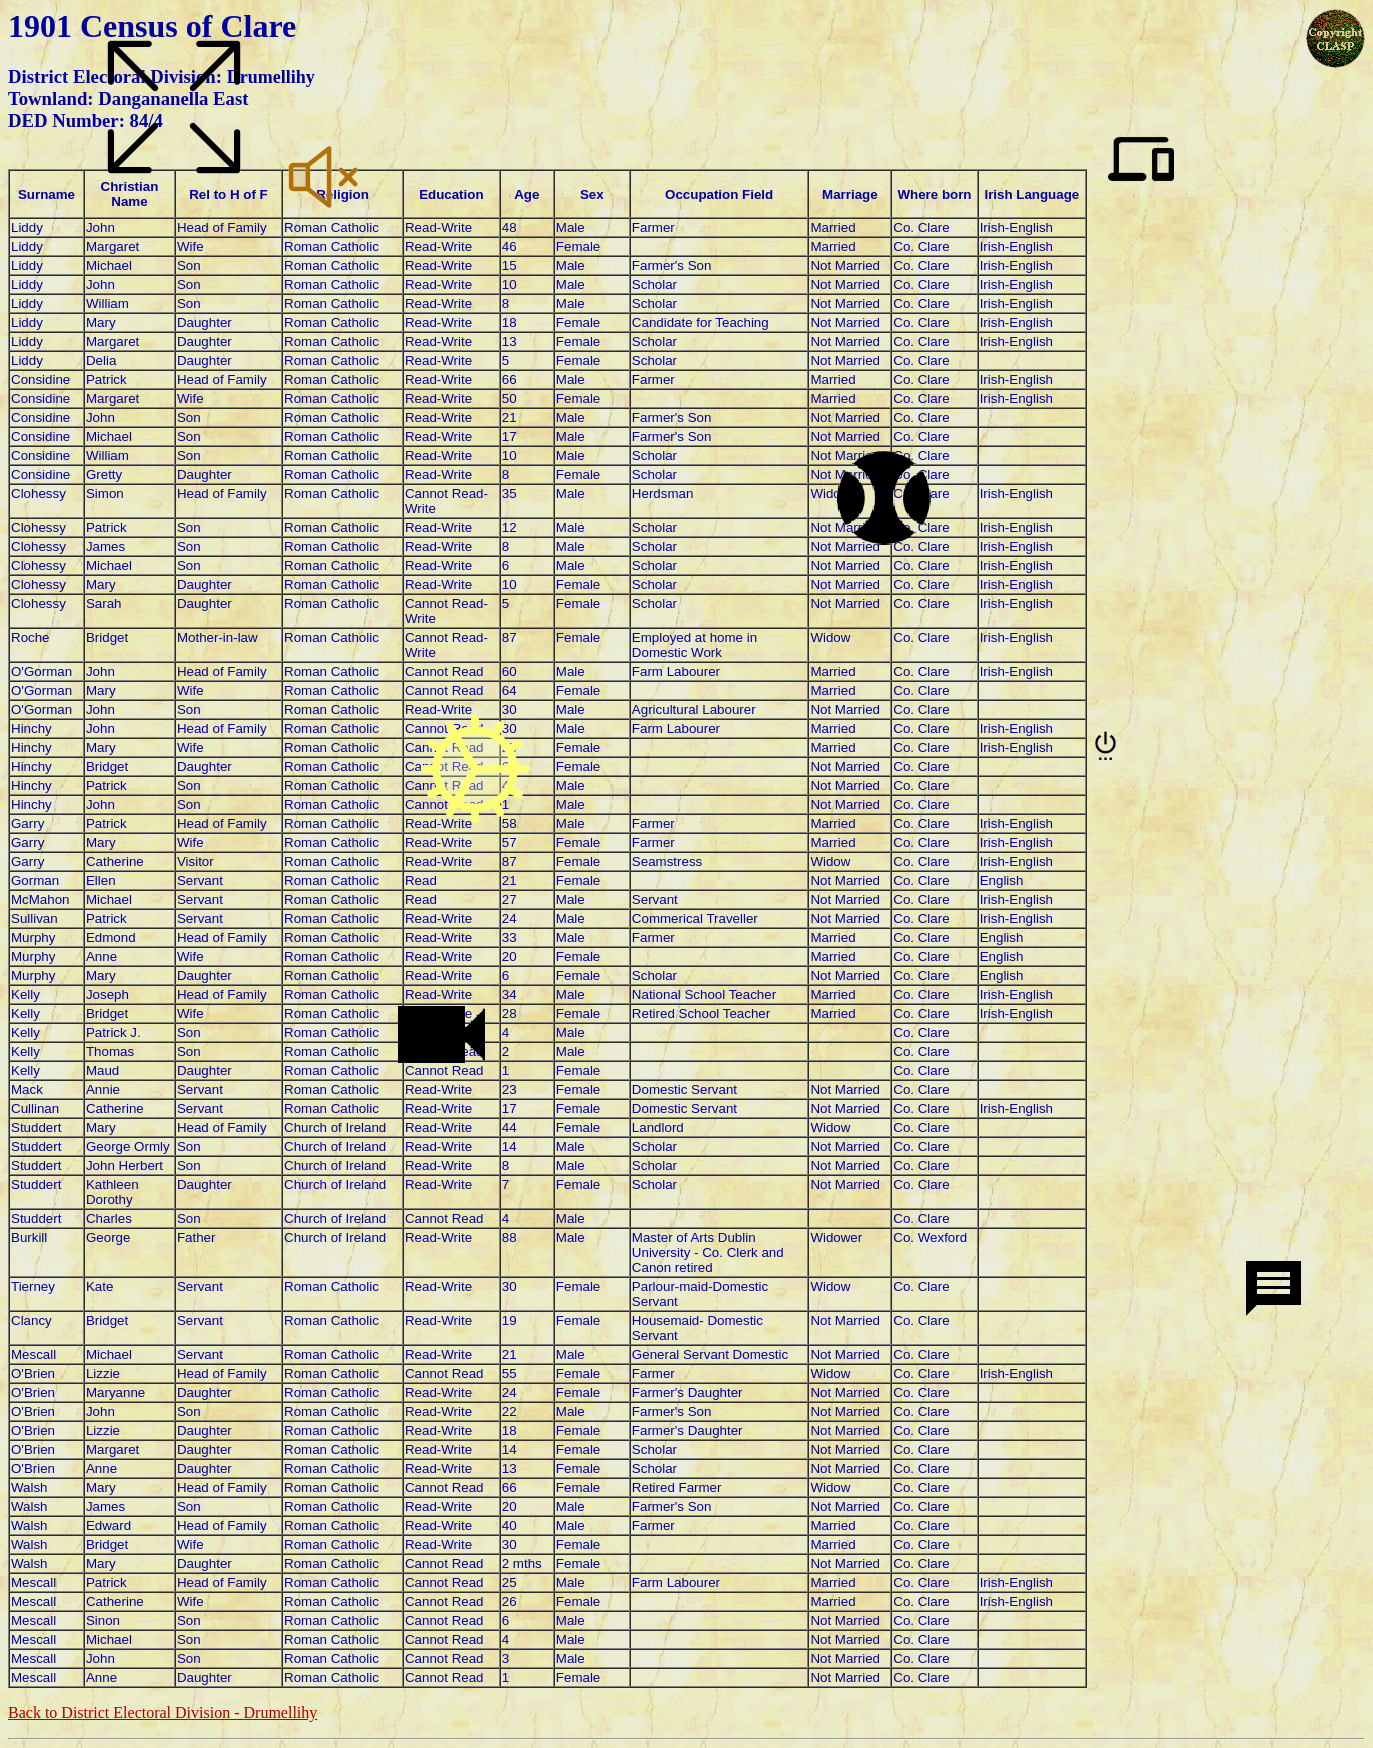 This screenshot has height=1748, width=1373. Describe the element at coordinates (884, 498) in the screenshot. I see `access baseball or sports content` at that location.